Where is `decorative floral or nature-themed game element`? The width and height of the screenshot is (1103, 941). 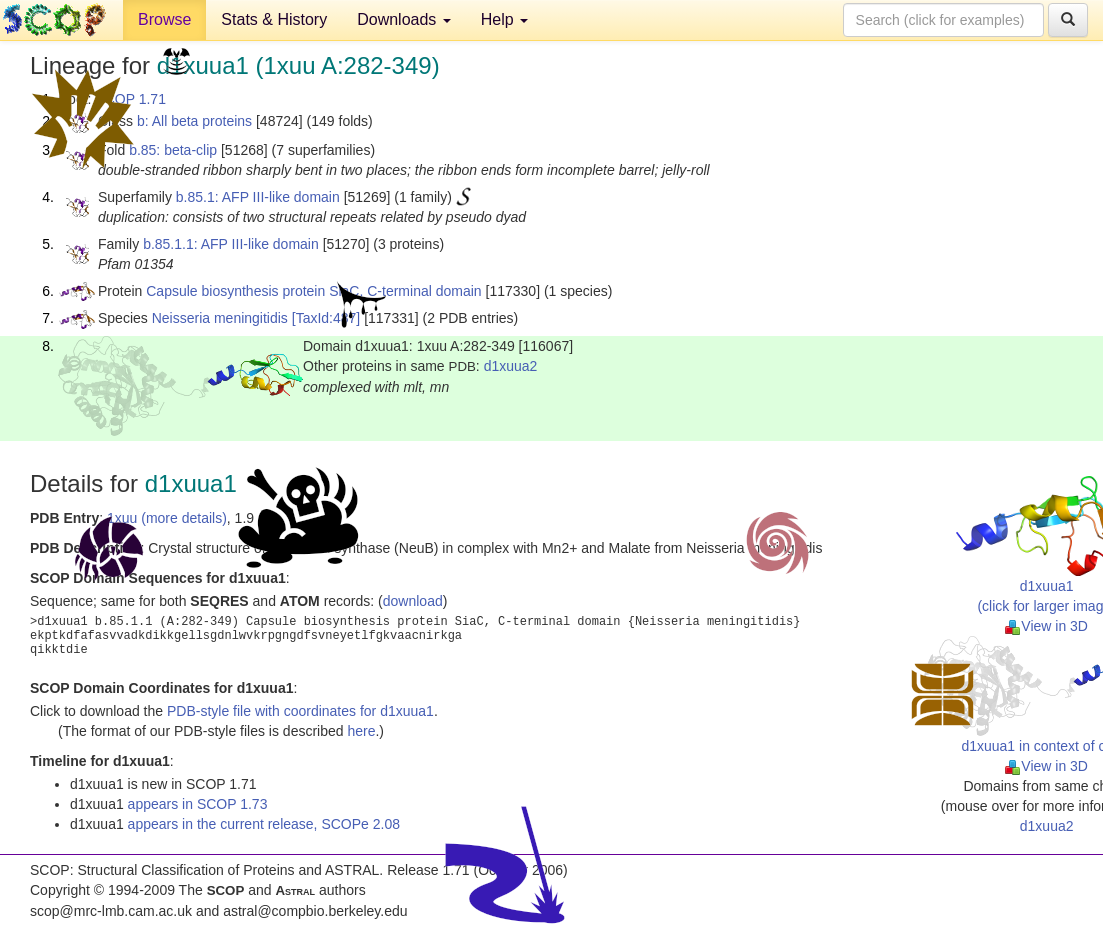 decorative floral or nature-themed game element is located at coordinates (777, 543).